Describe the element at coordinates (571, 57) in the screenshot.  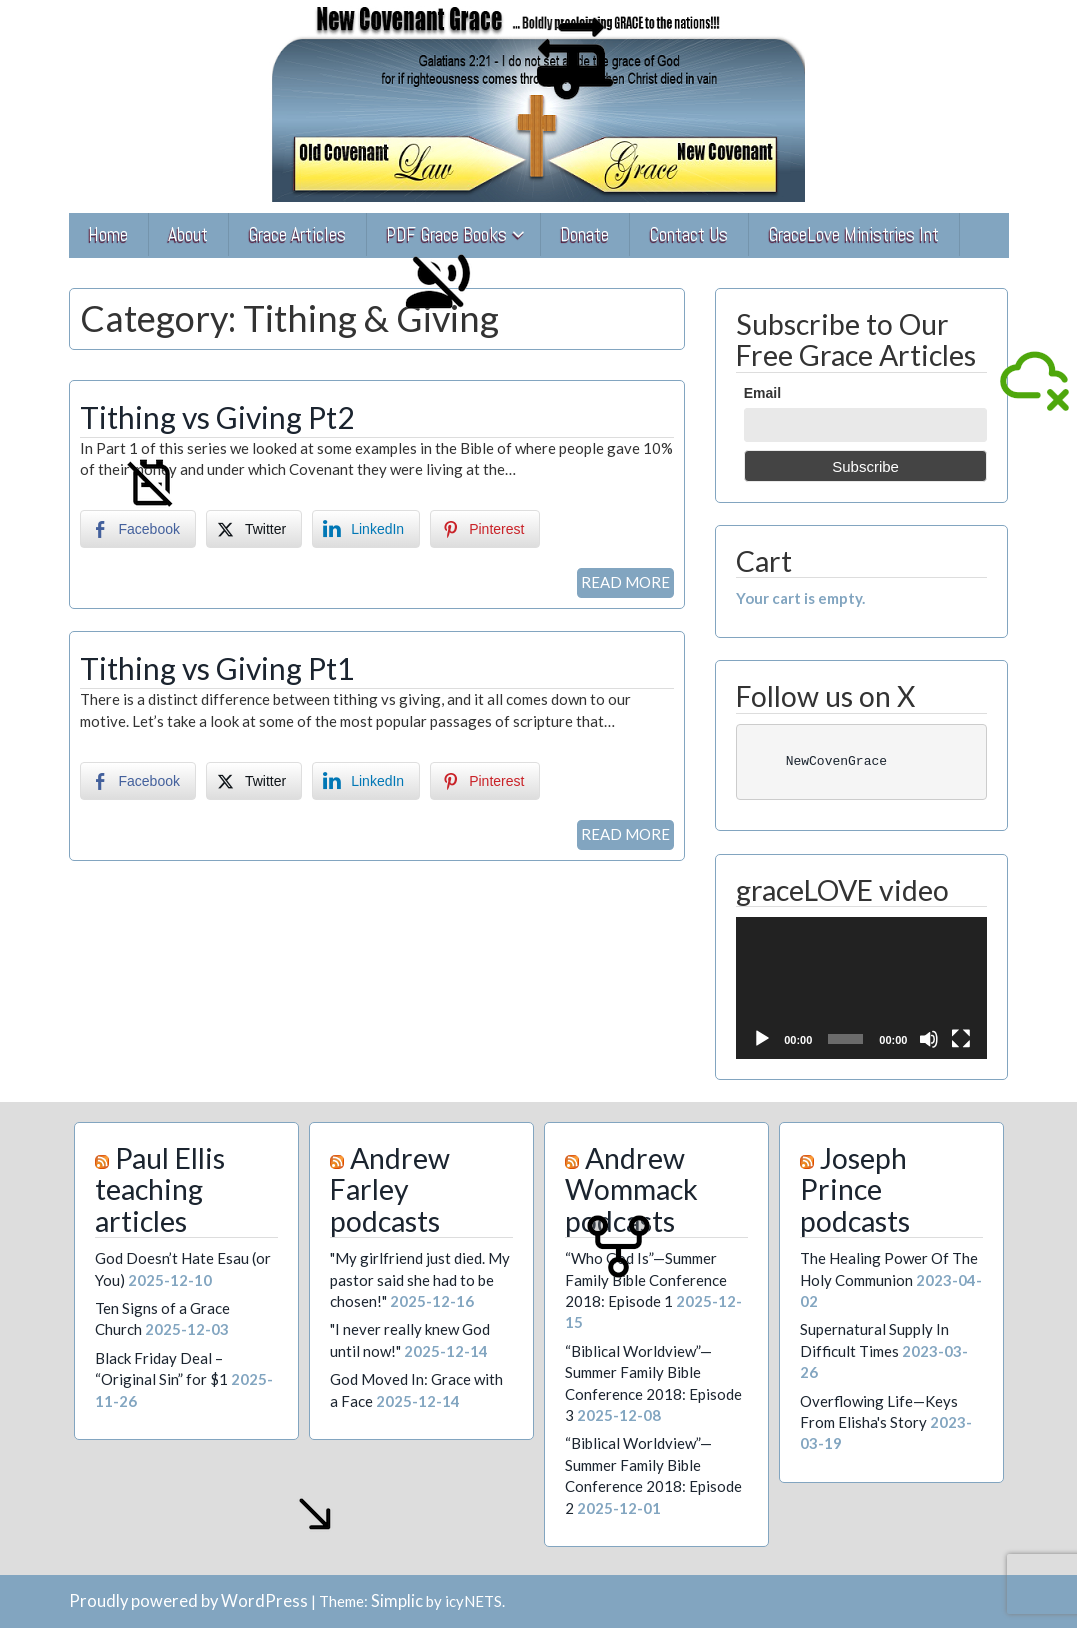
I see `indicates RV hookup availability at a location` at that location.